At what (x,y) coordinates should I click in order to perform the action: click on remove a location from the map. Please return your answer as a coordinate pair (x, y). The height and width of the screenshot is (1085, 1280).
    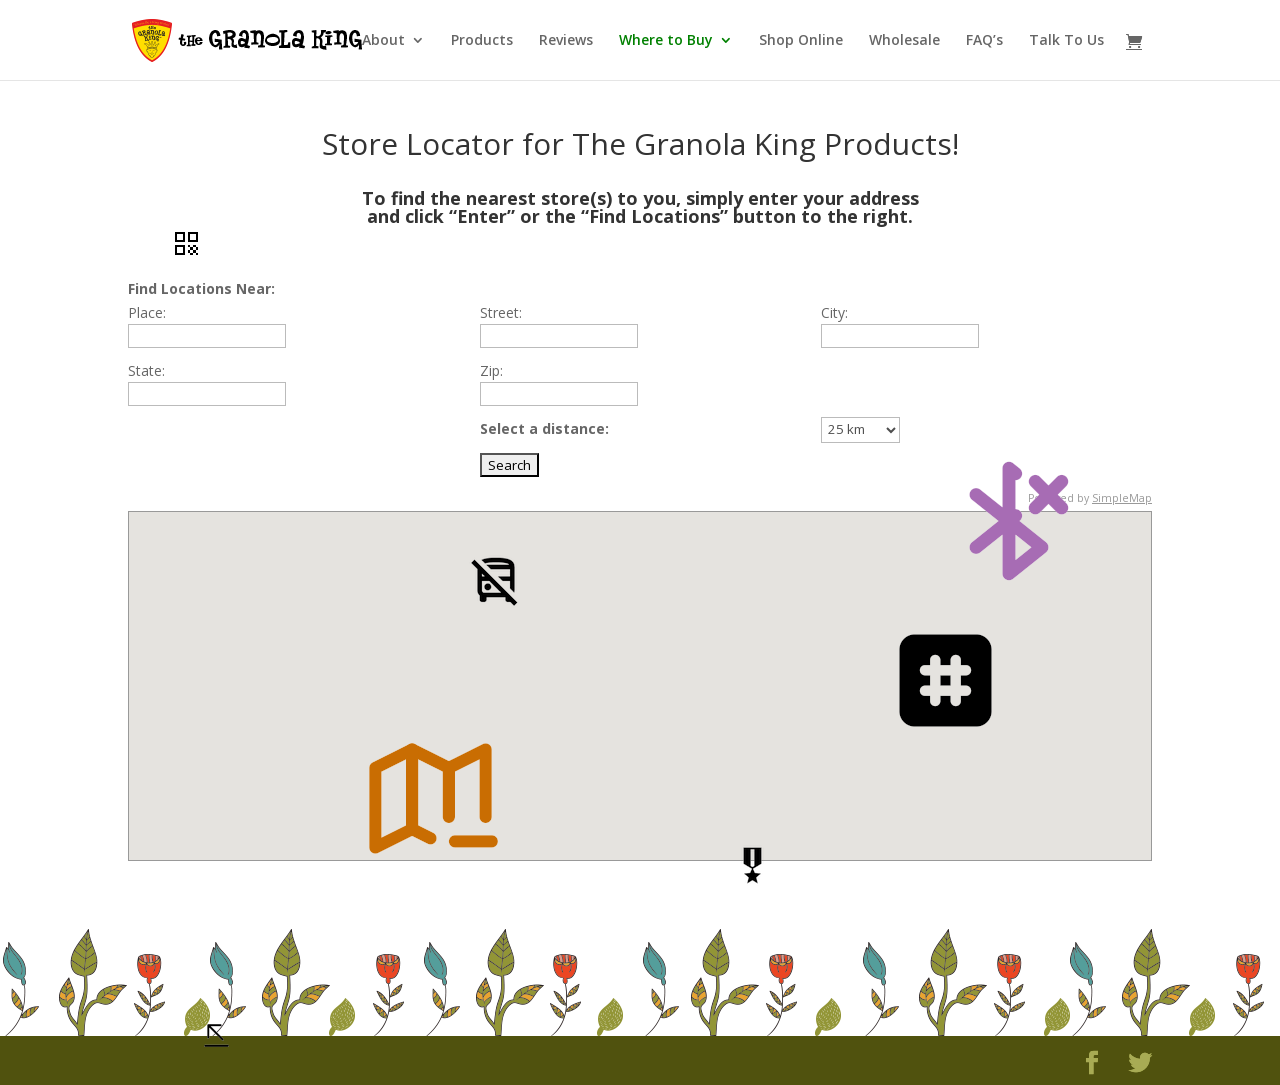
    Looking at the image, I should click on (430, 798).